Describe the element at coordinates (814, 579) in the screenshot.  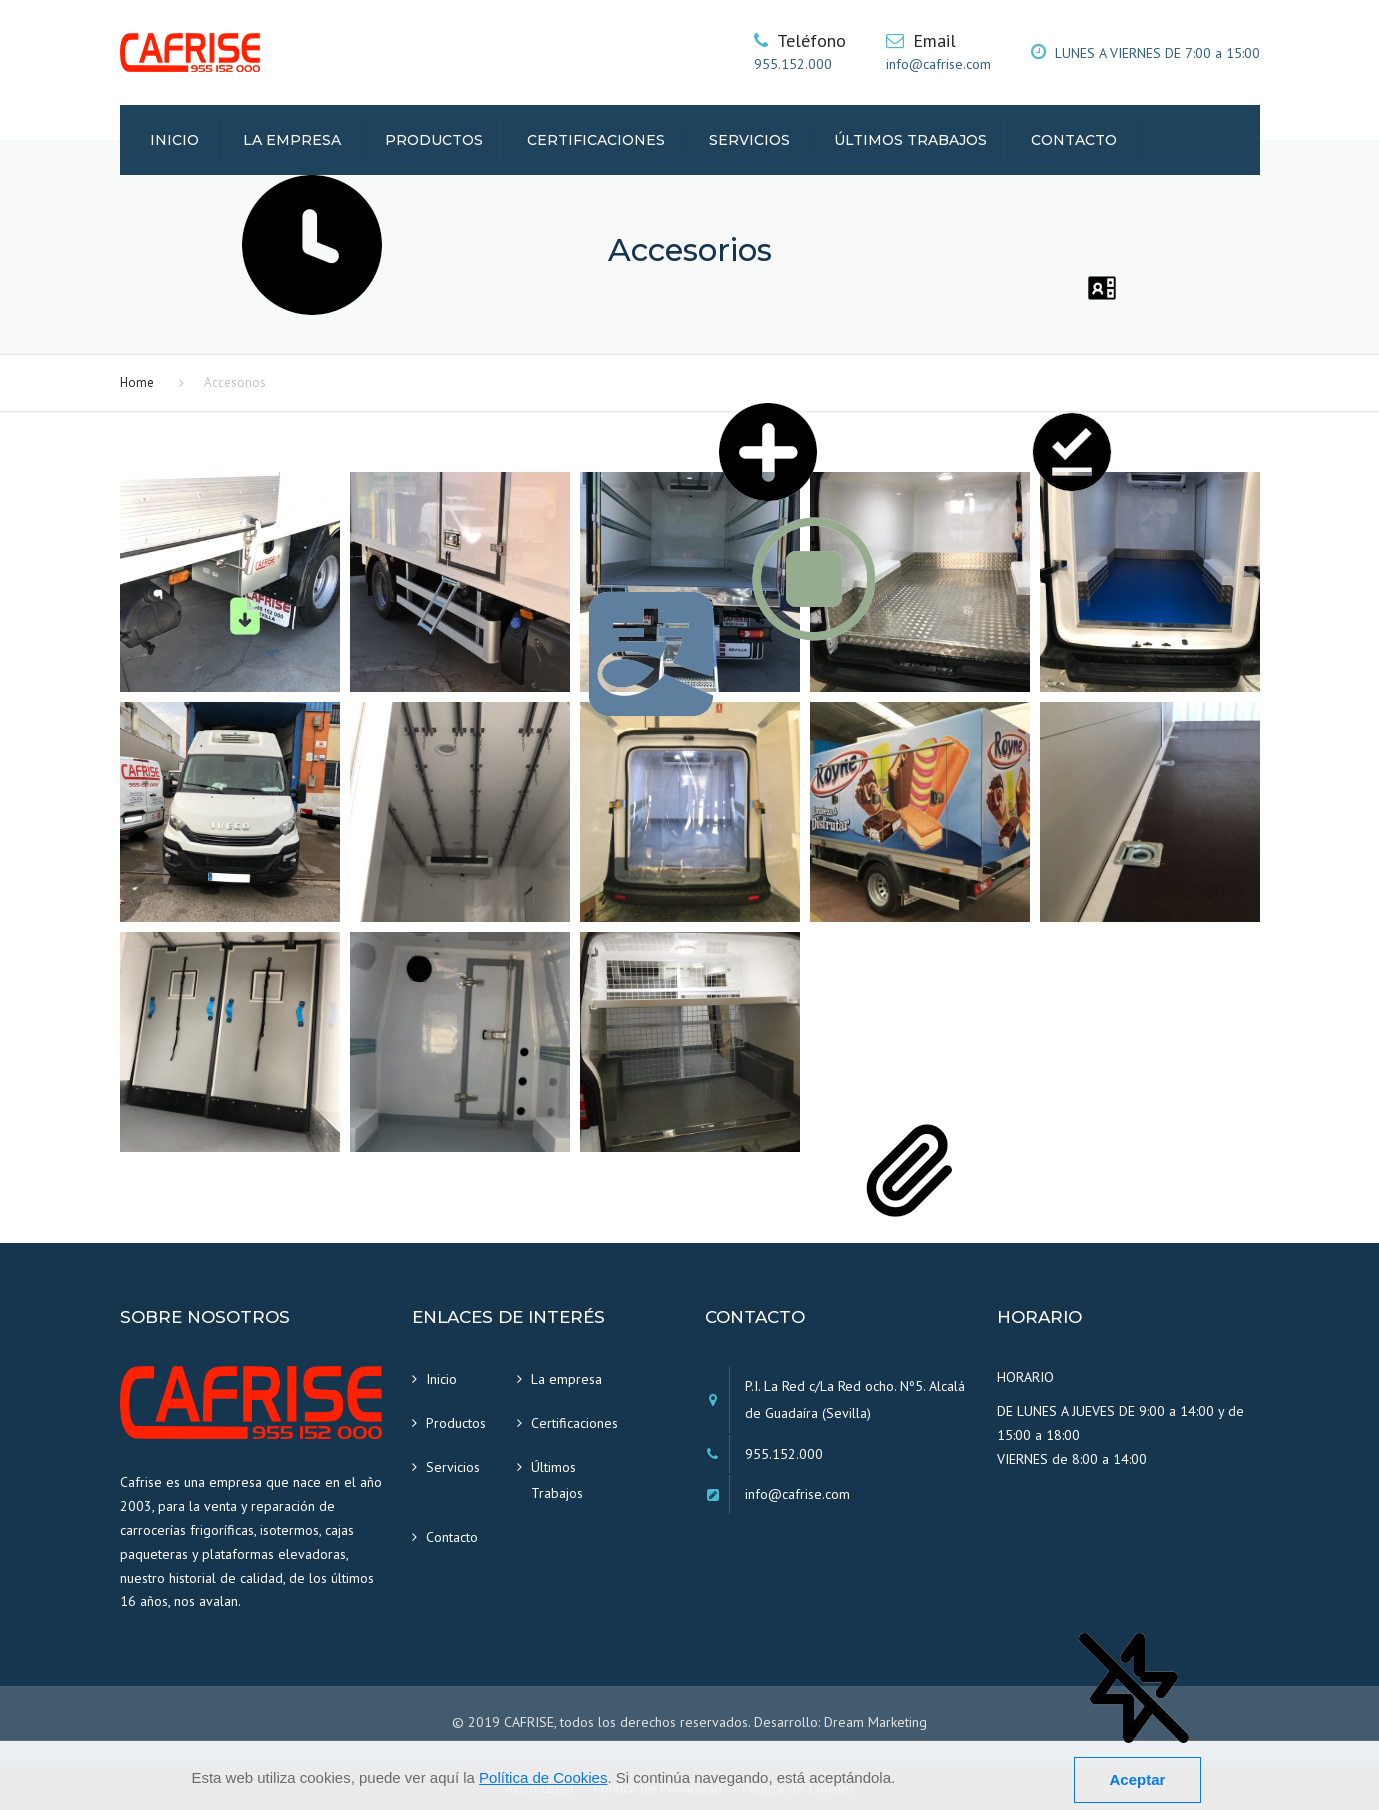
I see `stop or halt a current process` at that location.